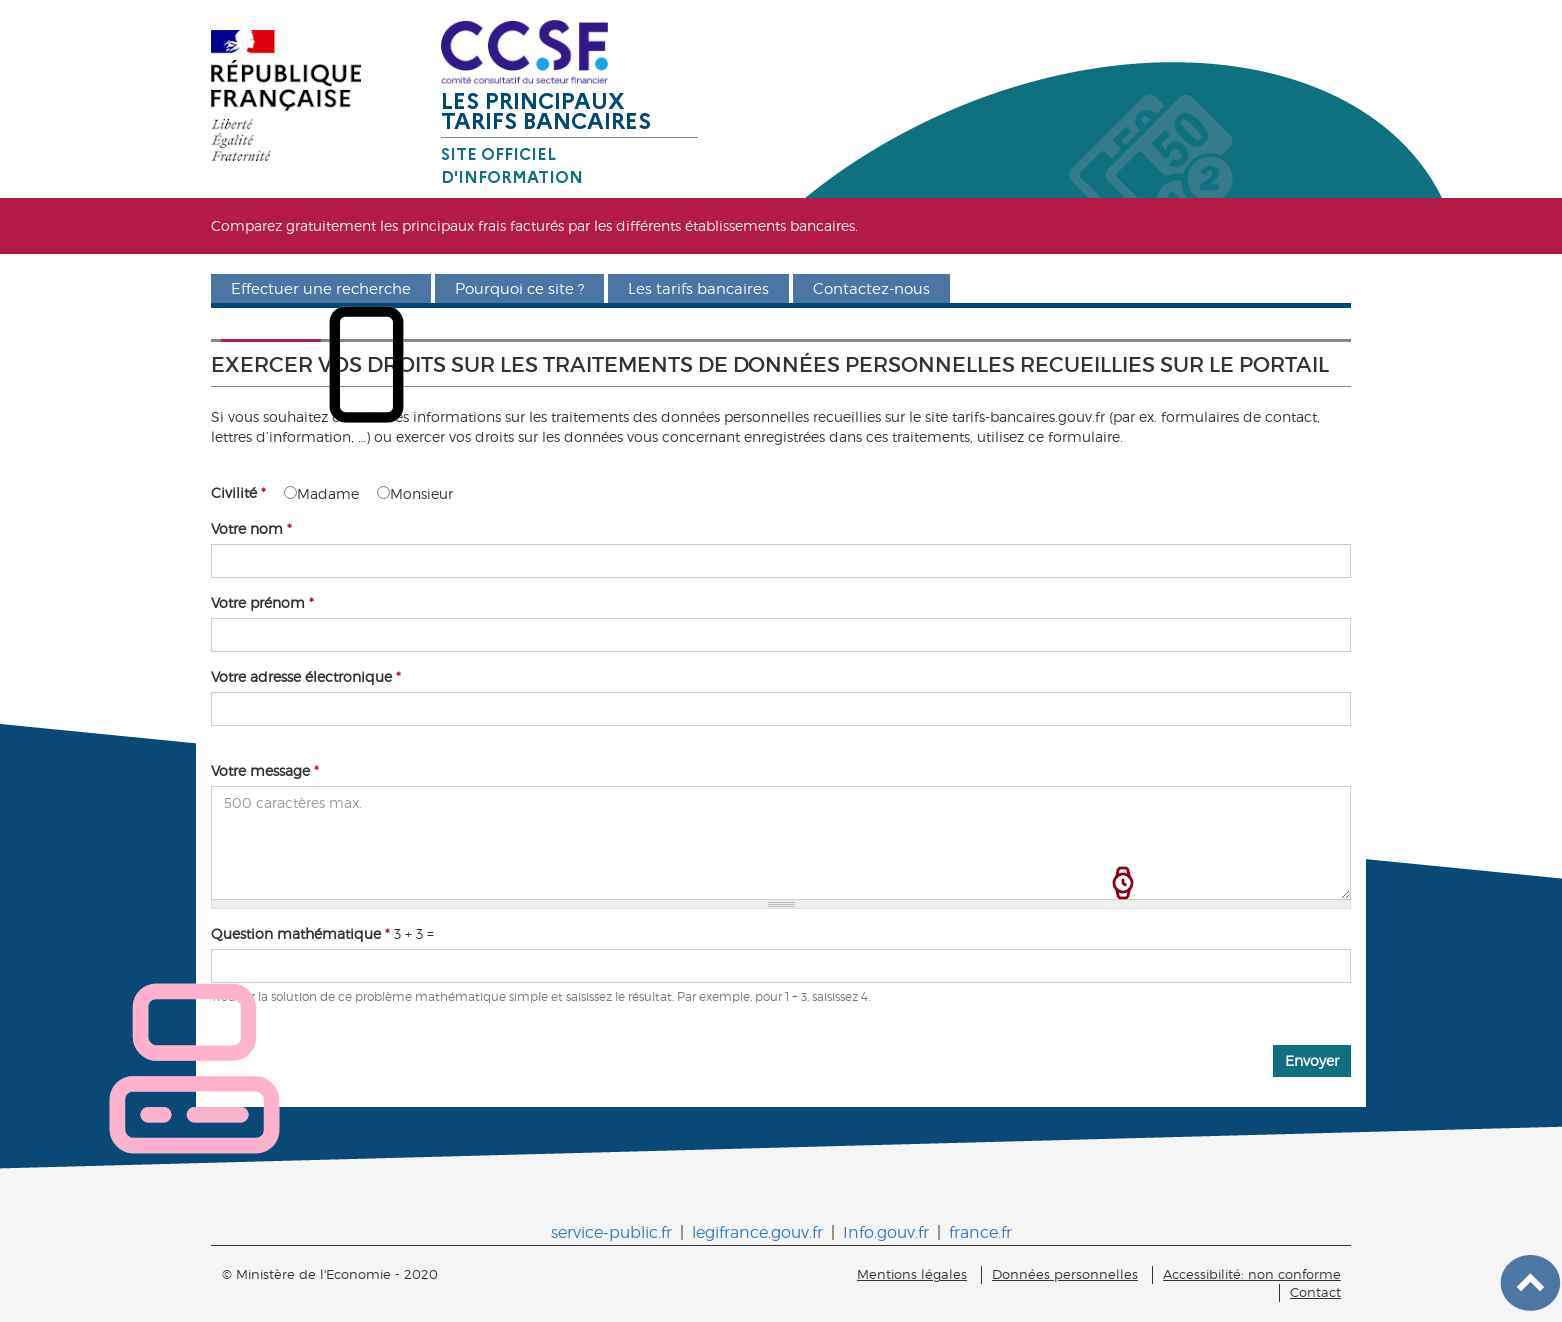 The width and height of the screenshot is (1562, 1322). What do you see at coordinates (1123, 883) in the screenshot?
I see `view watch or wearable device settings` at bounding box center [1123, 883].